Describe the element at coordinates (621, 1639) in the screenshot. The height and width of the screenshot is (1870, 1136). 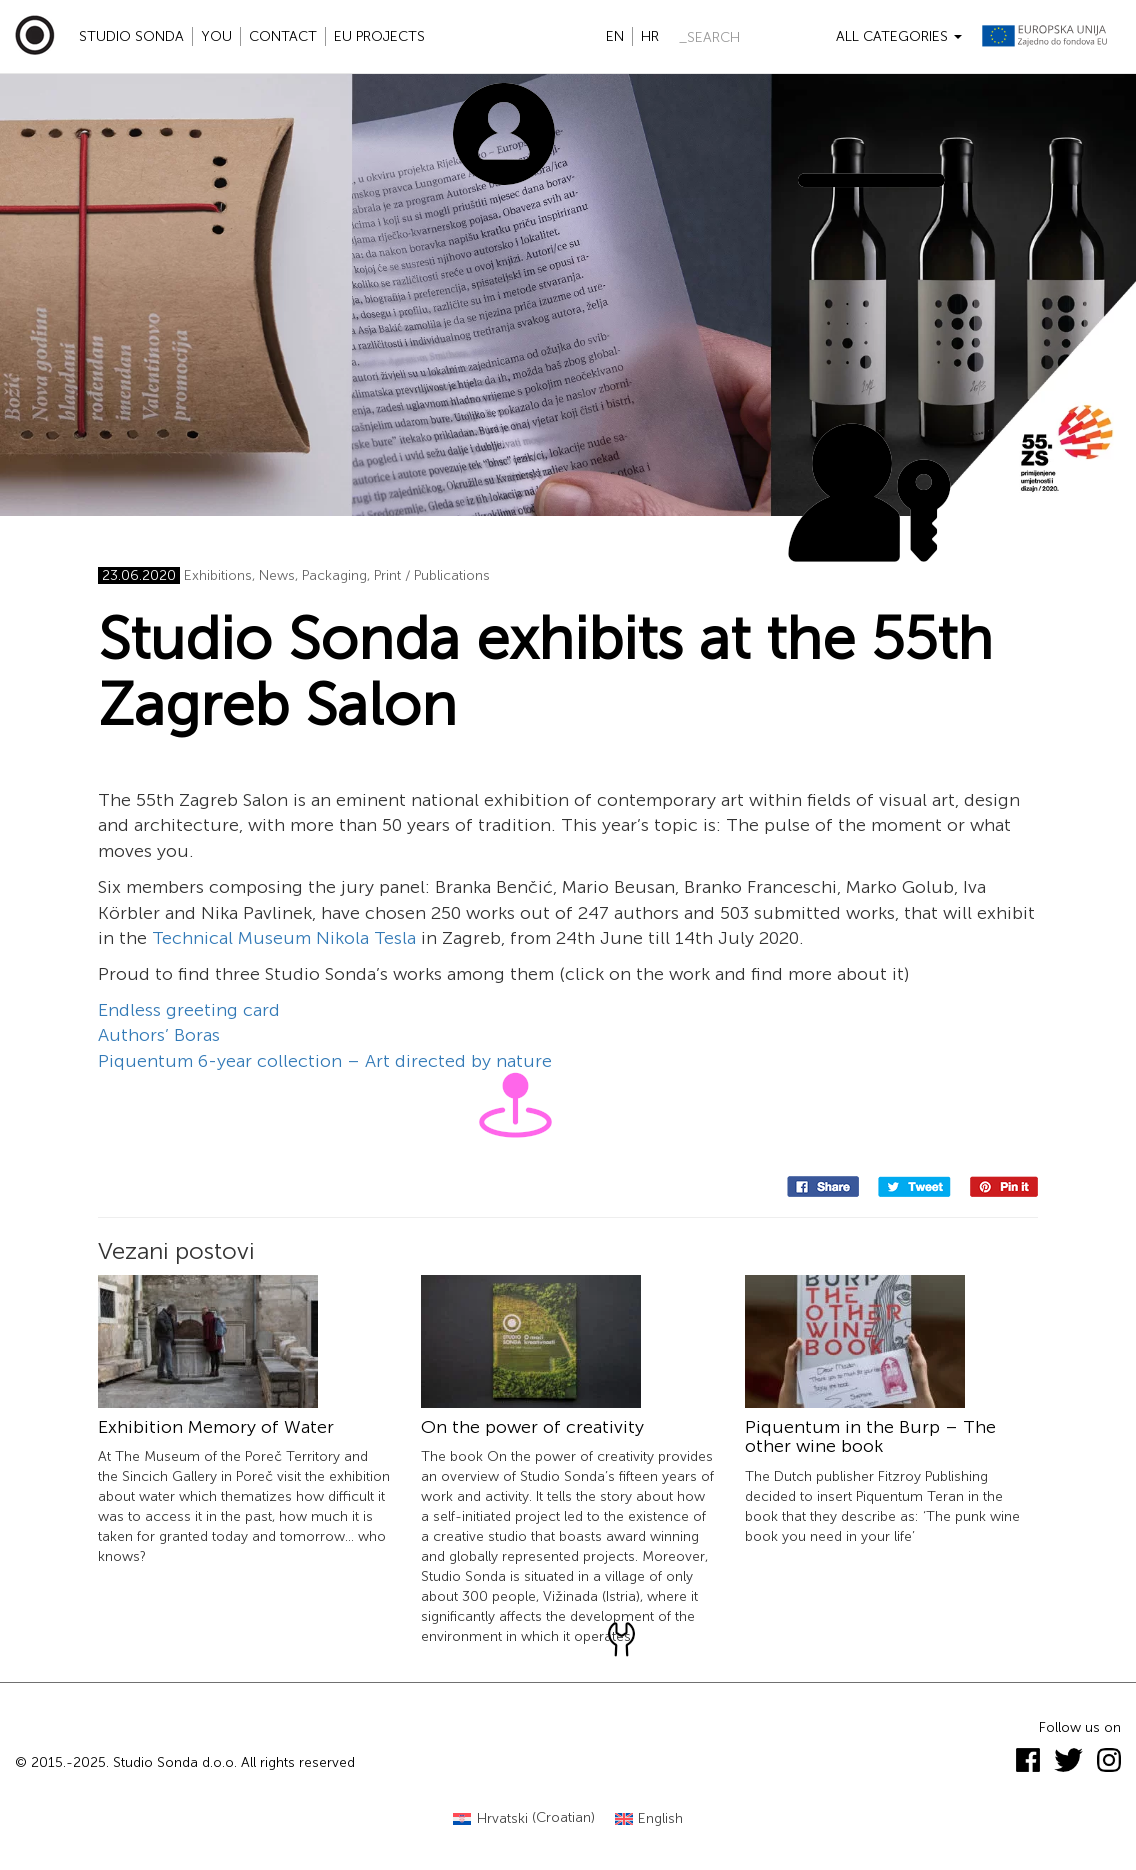
I see `access settings or configuration options` at that location.